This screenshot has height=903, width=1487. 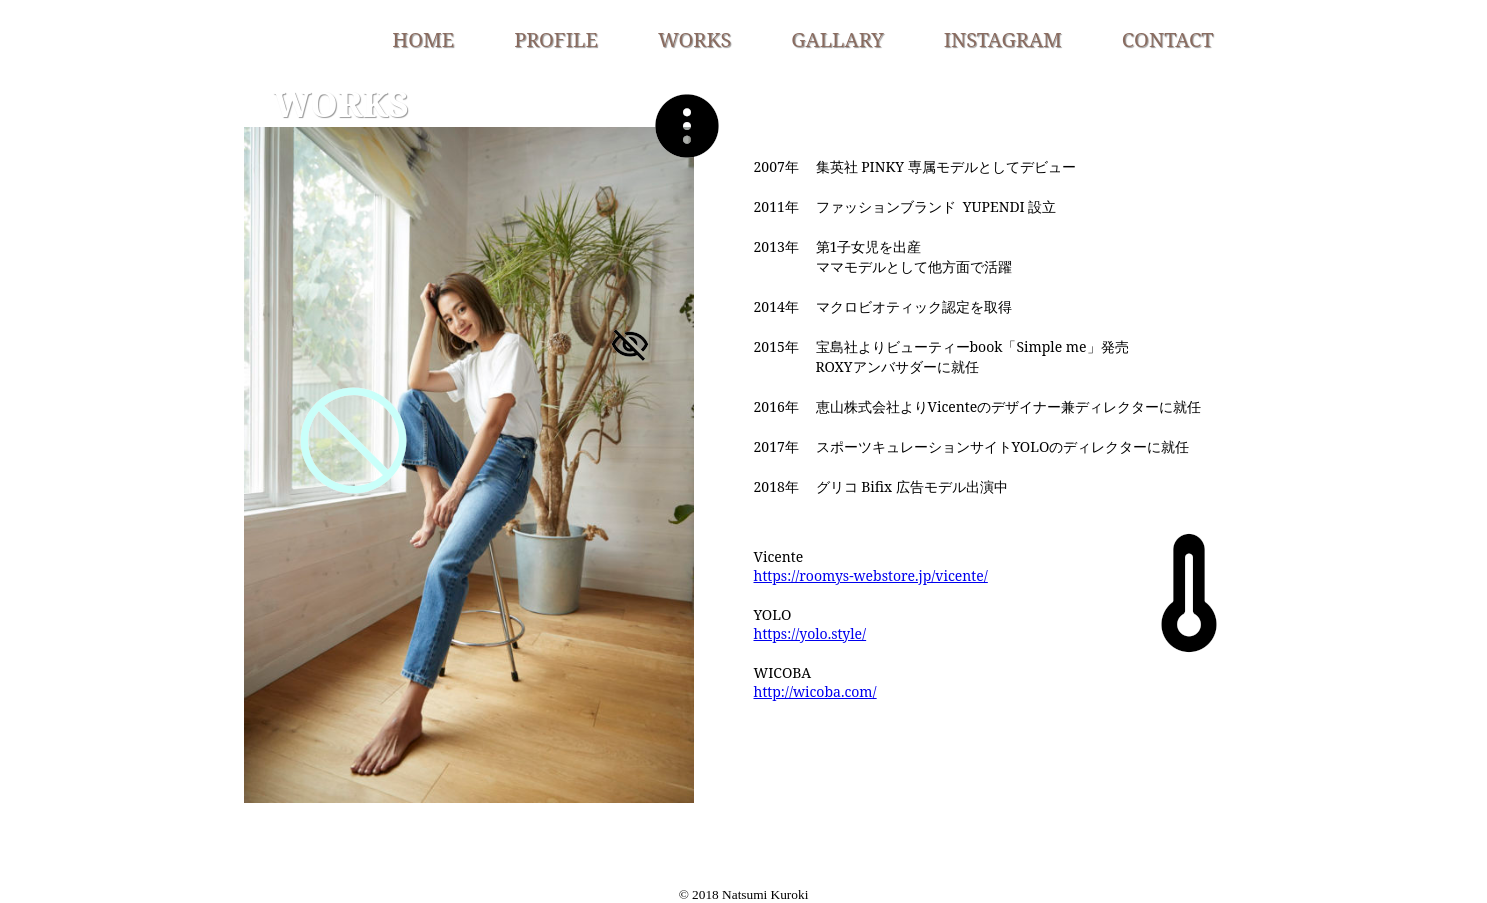 What do you see at coordinates (630, 345) in the screenshot?
I see `hide password or sensitive content` at bounding box center [630, 345].